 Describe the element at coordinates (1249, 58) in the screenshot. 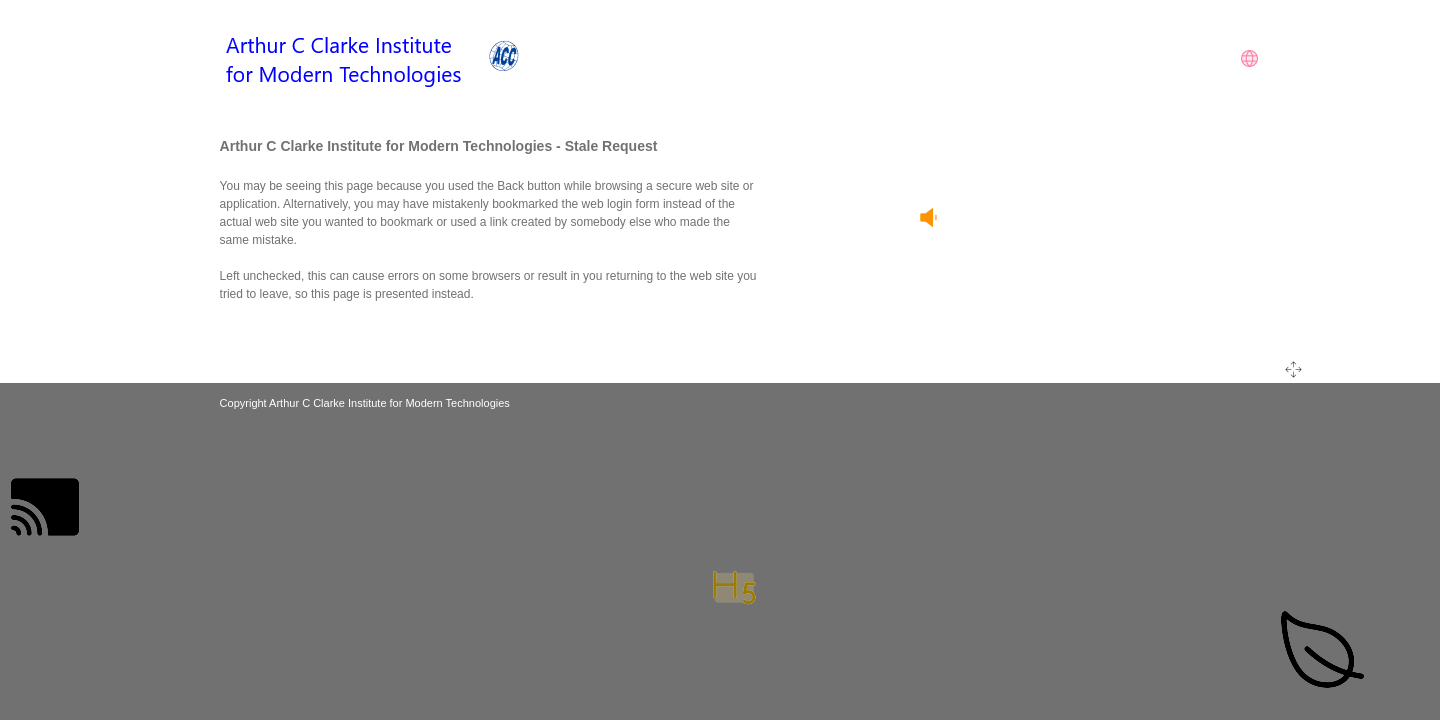

I see `access website or browse the internet` at that location.